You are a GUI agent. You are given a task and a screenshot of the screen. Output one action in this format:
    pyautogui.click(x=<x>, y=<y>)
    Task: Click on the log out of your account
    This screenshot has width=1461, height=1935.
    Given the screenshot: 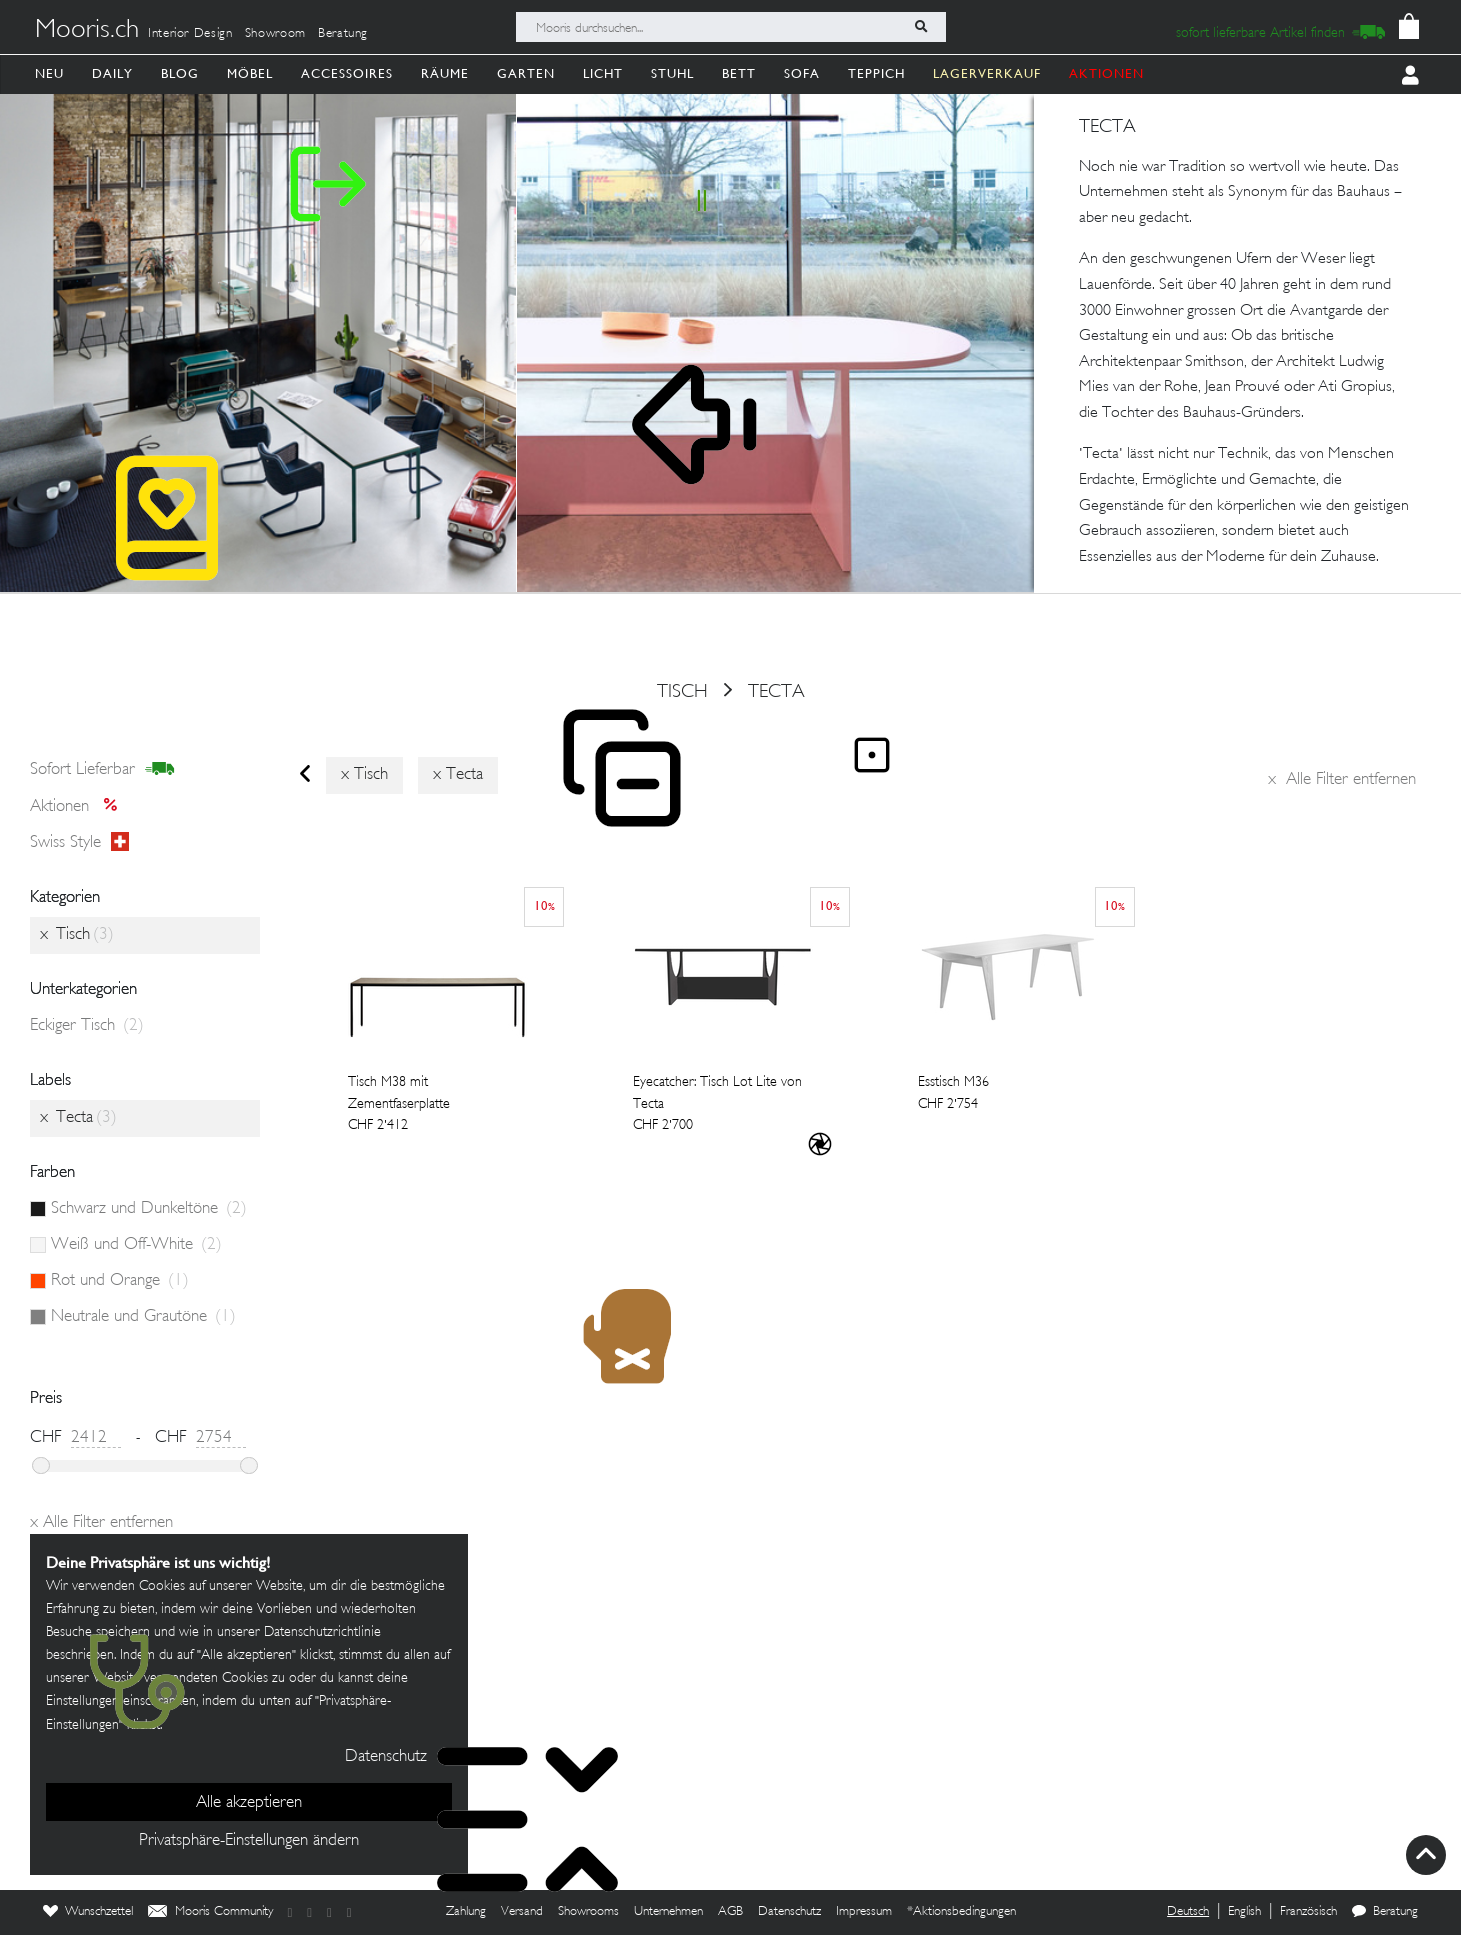 What is the action you would take?
    pyautogui.click(x=328, y=184)
    